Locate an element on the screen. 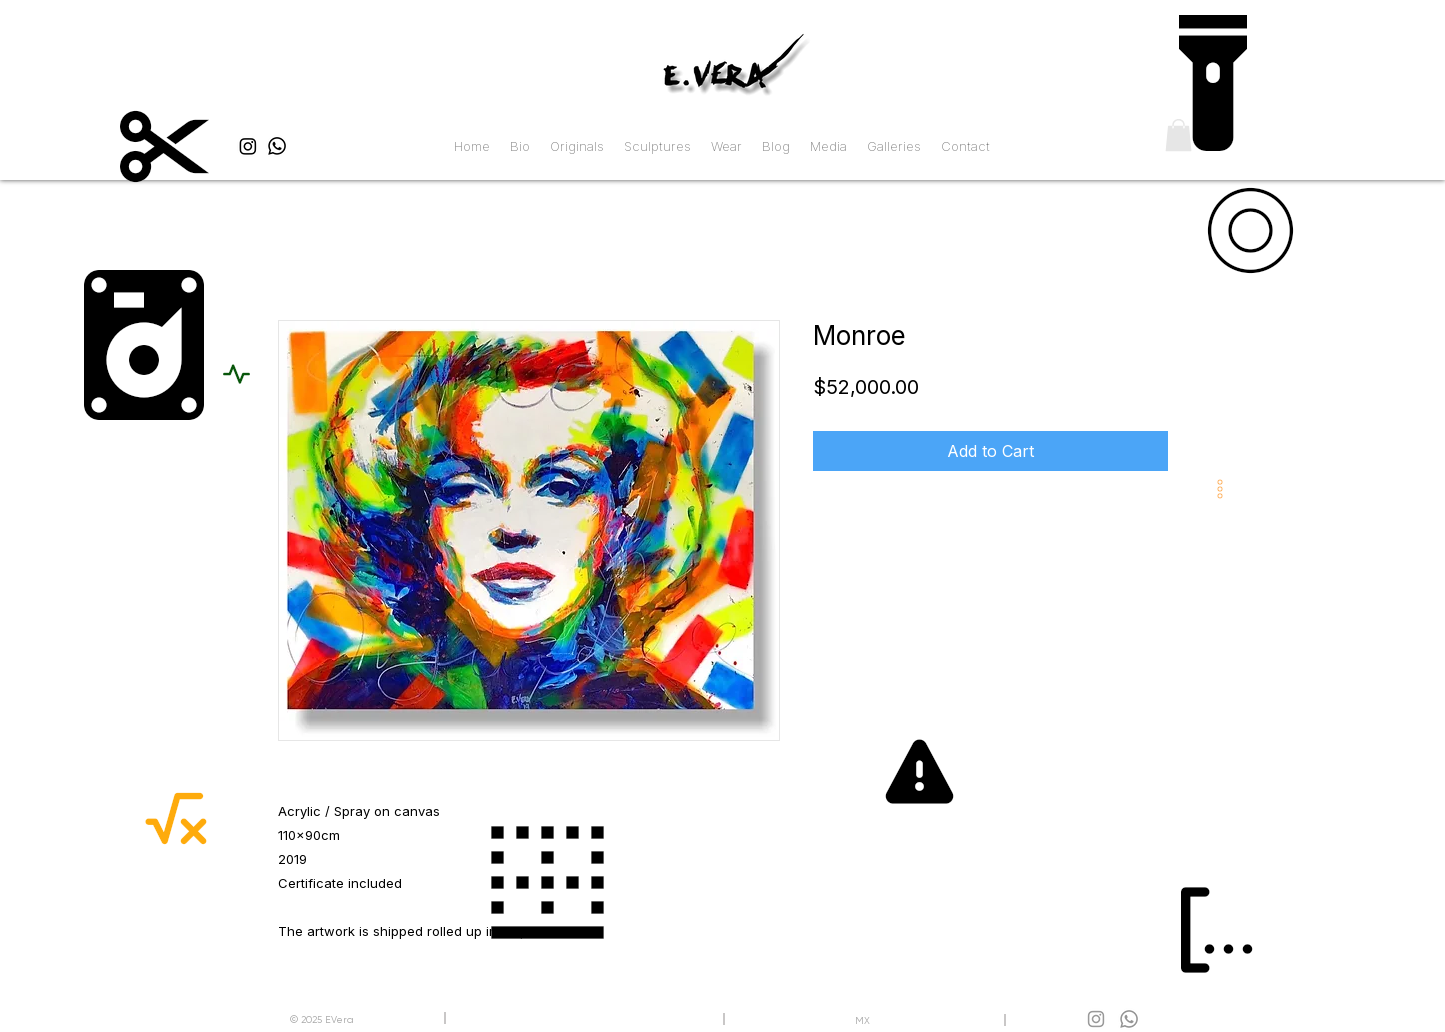  unselected radio button option is located at coordinates (1250, 230).